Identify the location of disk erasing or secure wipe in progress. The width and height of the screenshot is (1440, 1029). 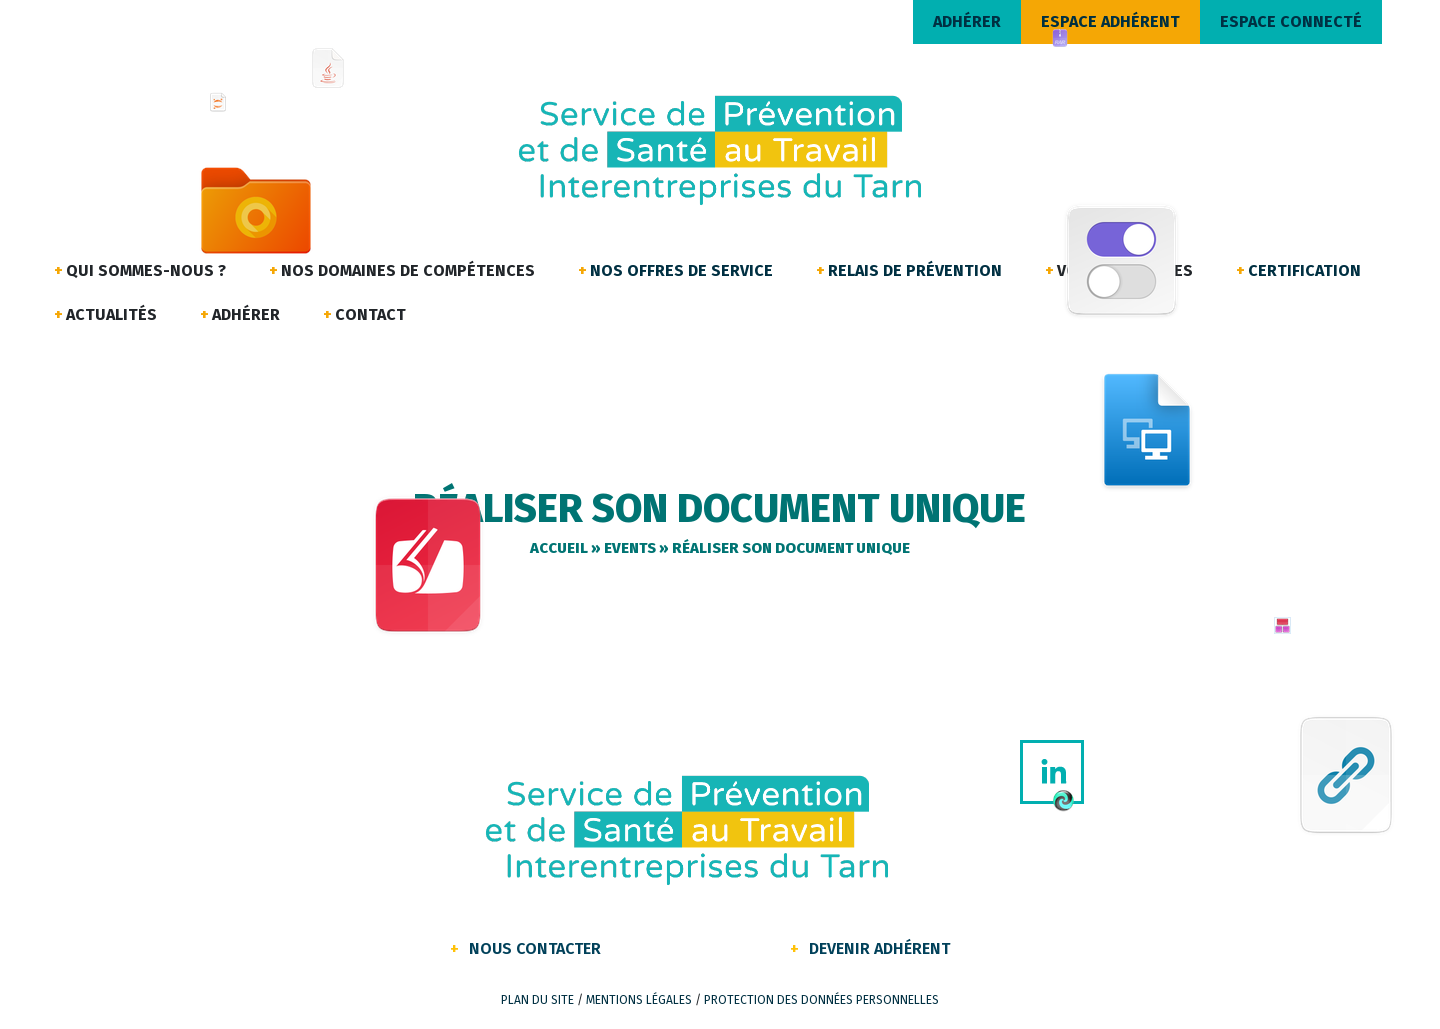
(1063, 800).